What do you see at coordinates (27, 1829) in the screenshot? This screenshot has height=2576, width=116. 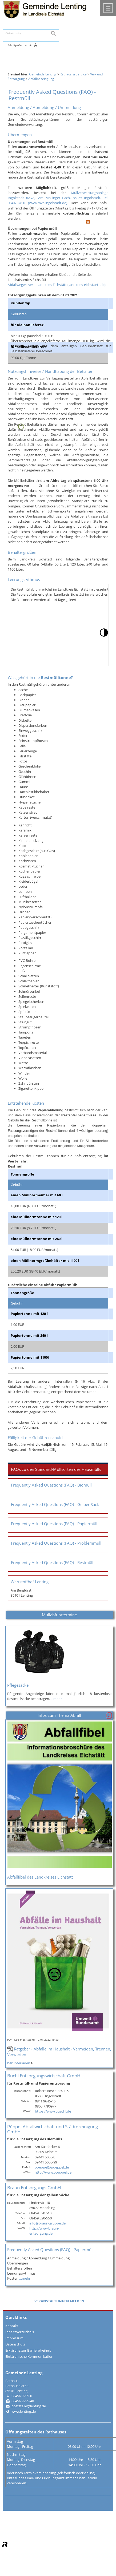 I see `reply to all recipients` at bounding box center [27, 1829].